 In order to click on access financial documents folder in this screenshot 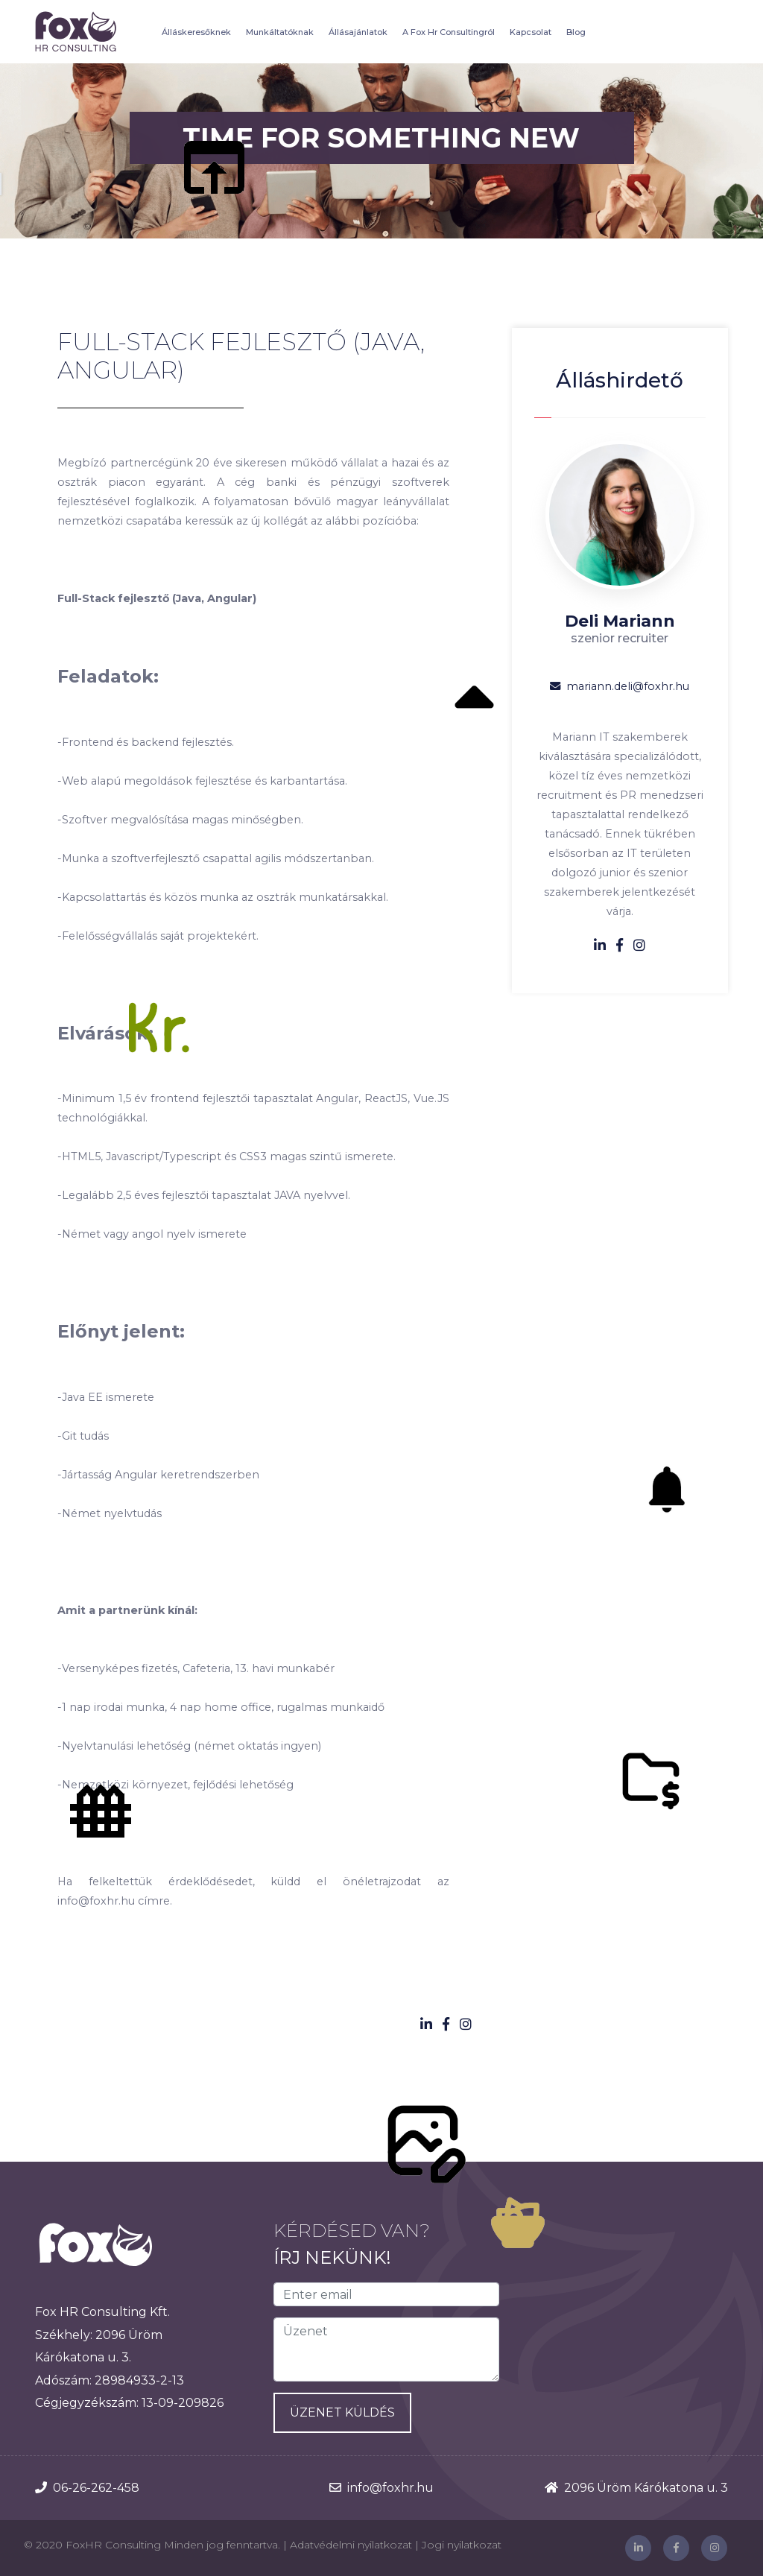, I will do `click(650, 1778)`.